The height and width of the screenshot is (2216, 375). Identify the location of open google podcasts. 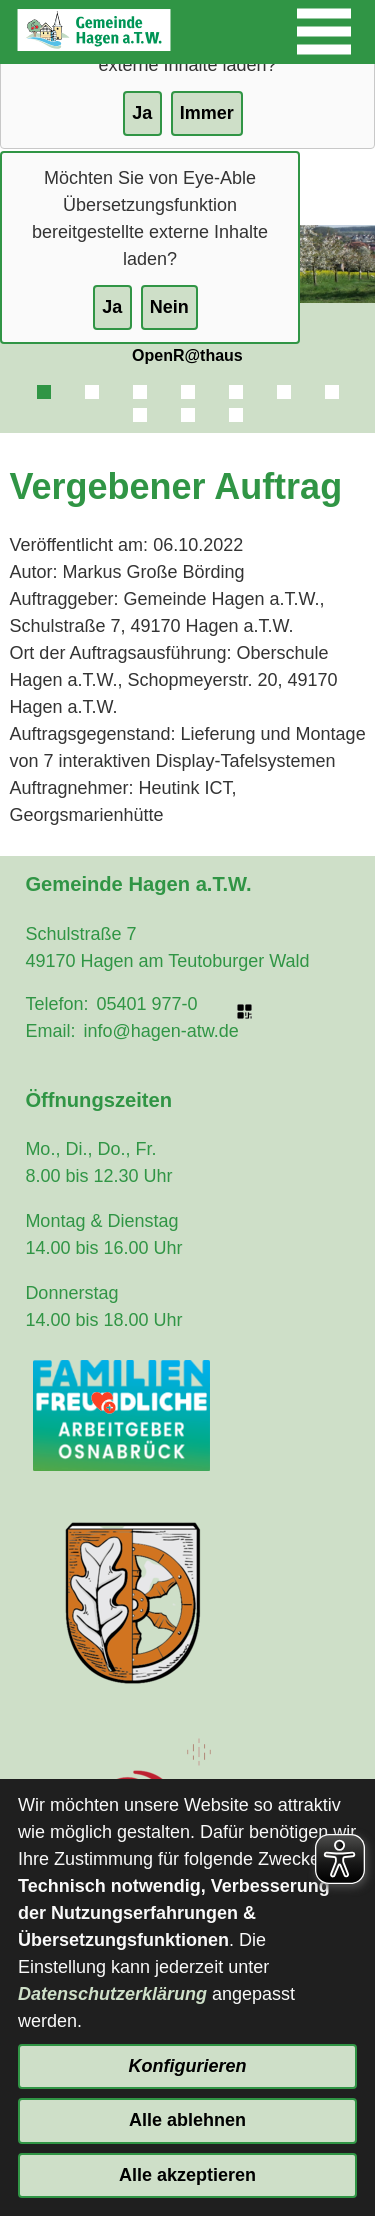
(199, 1752).